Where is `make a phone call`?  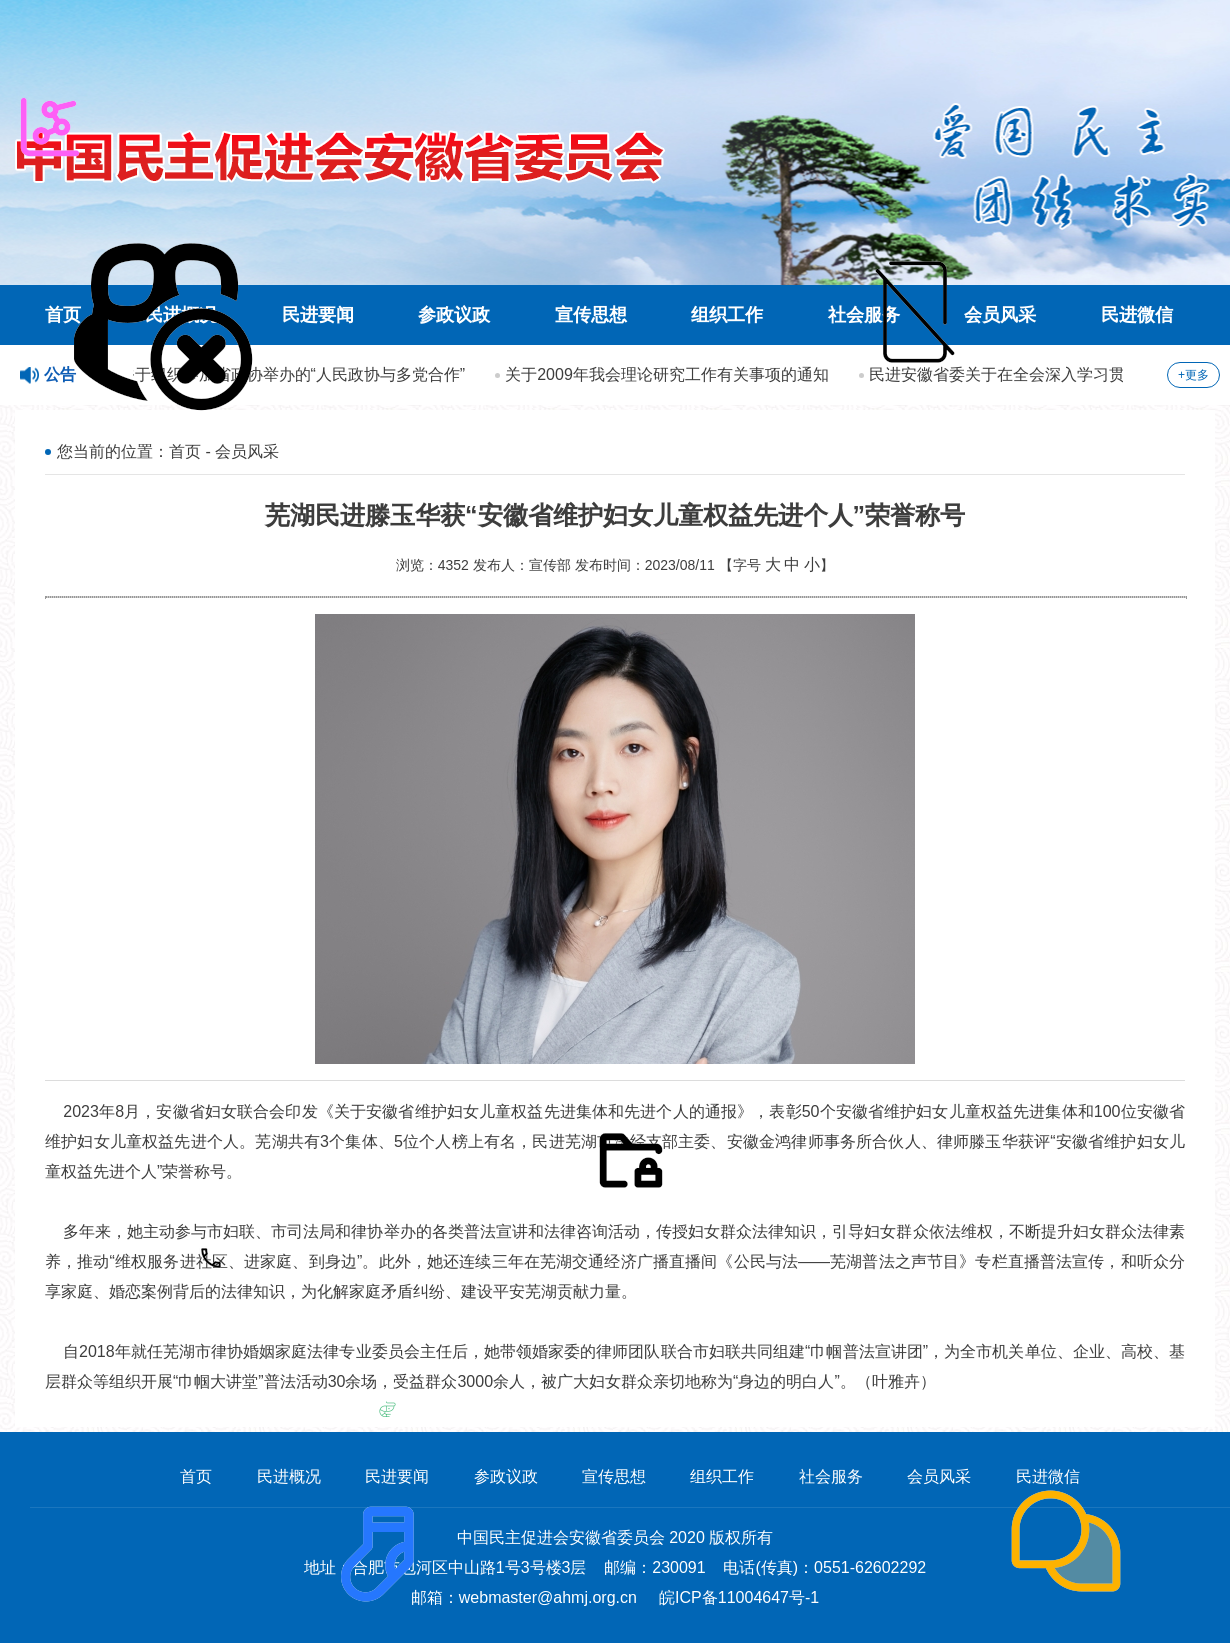 make a phone call is located at coordinates (211, 1258).